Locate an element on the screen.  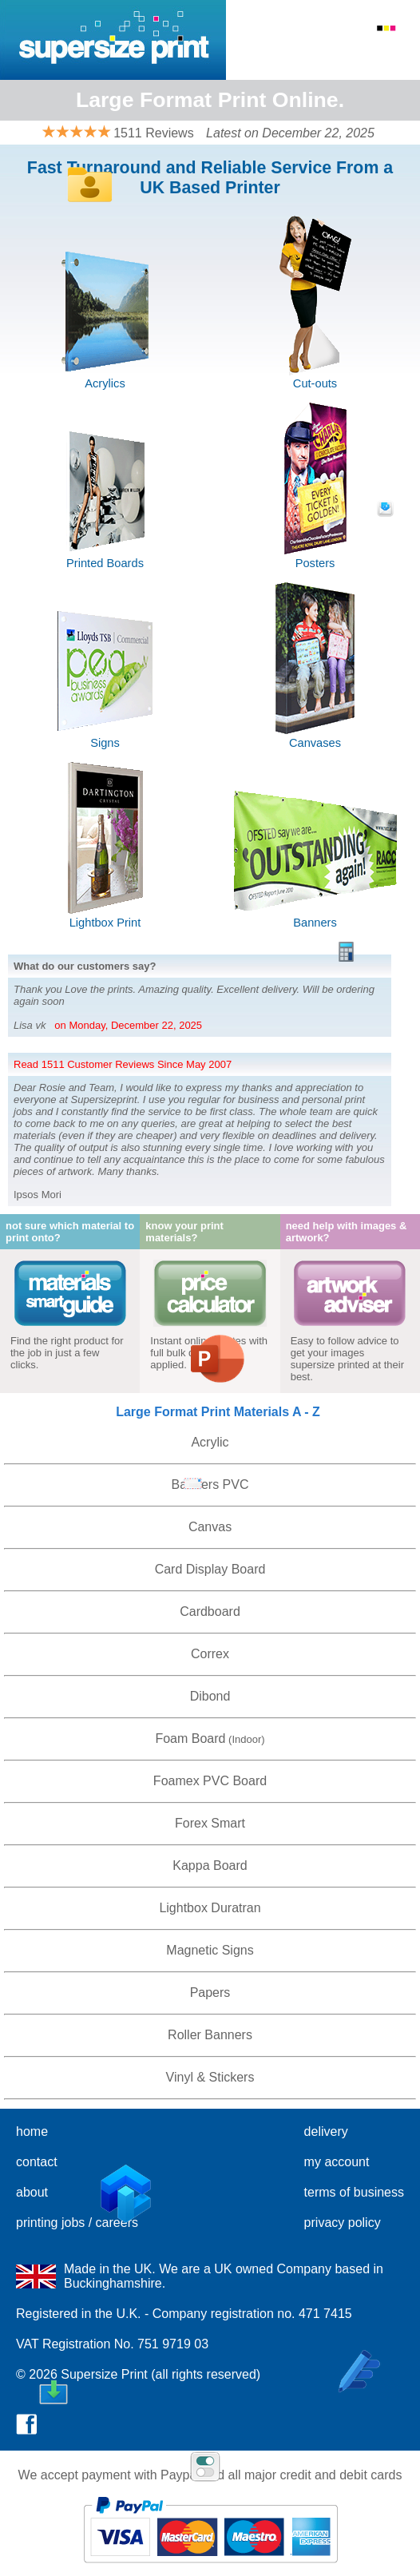
open microsoft maquette app is located at coordinates (125, 2193).